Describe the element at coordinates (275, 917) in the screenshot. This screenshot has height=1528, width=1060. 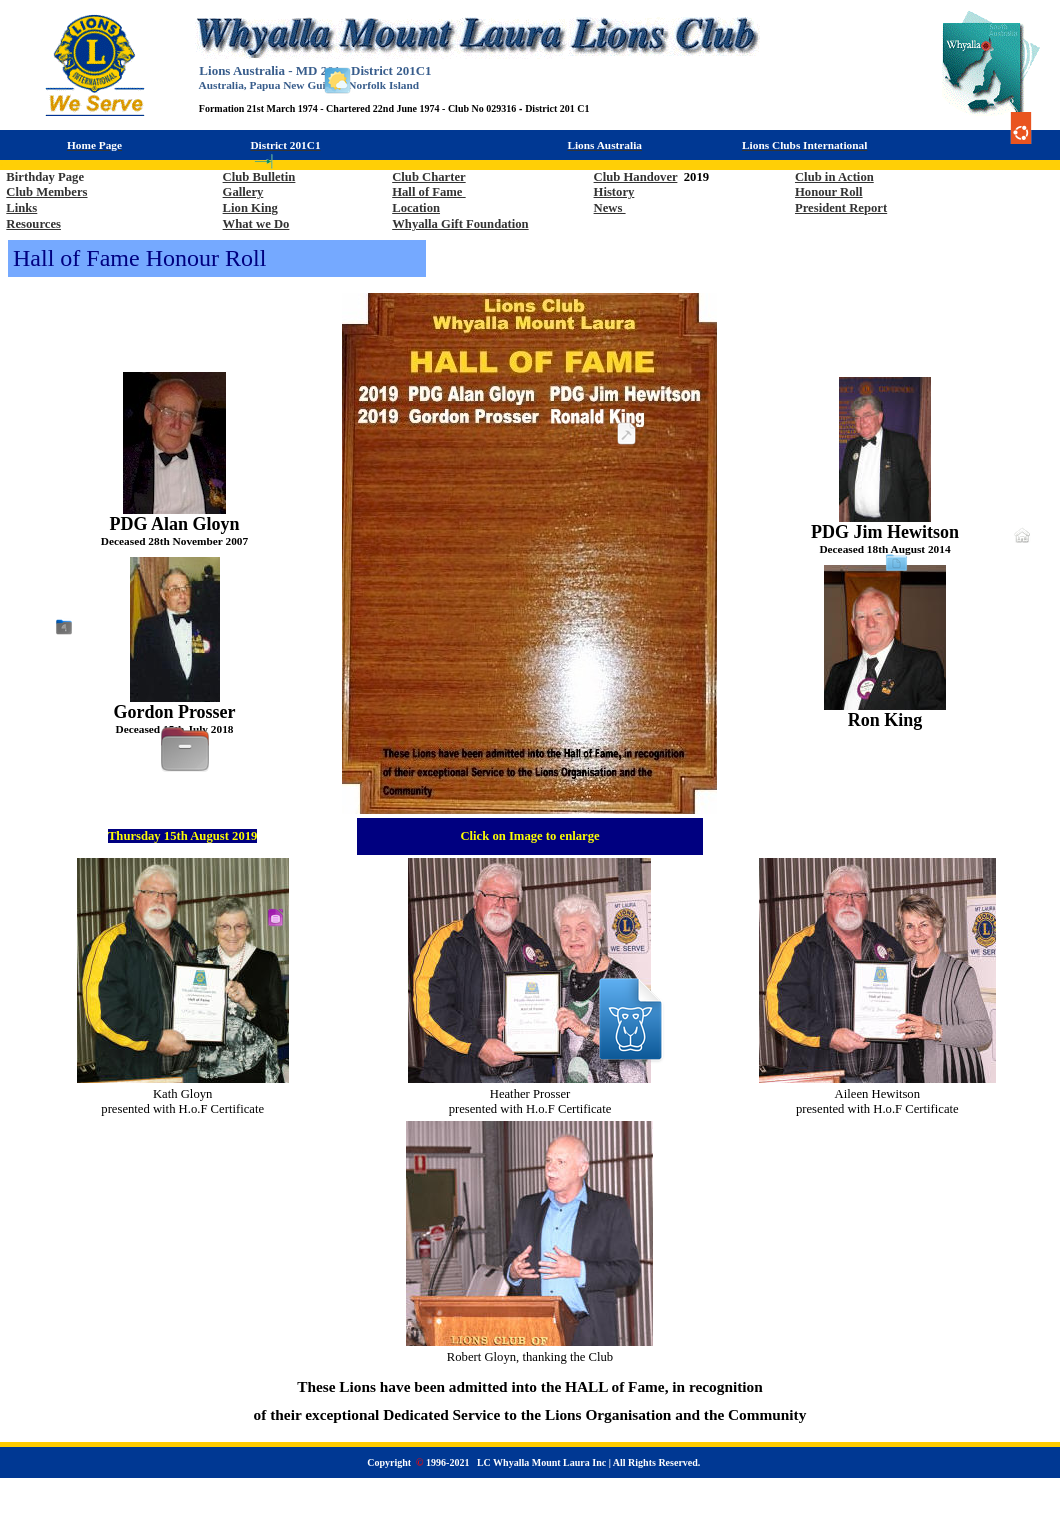
I see `open LibreOffice Base database application` at that location.